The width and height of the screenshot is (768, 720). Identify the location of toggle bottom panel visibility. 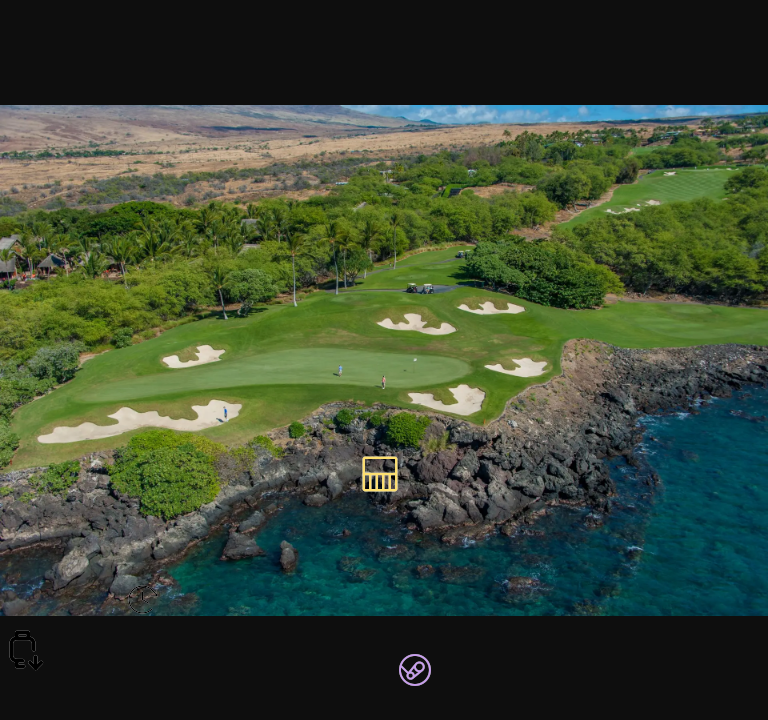
(380, 474).